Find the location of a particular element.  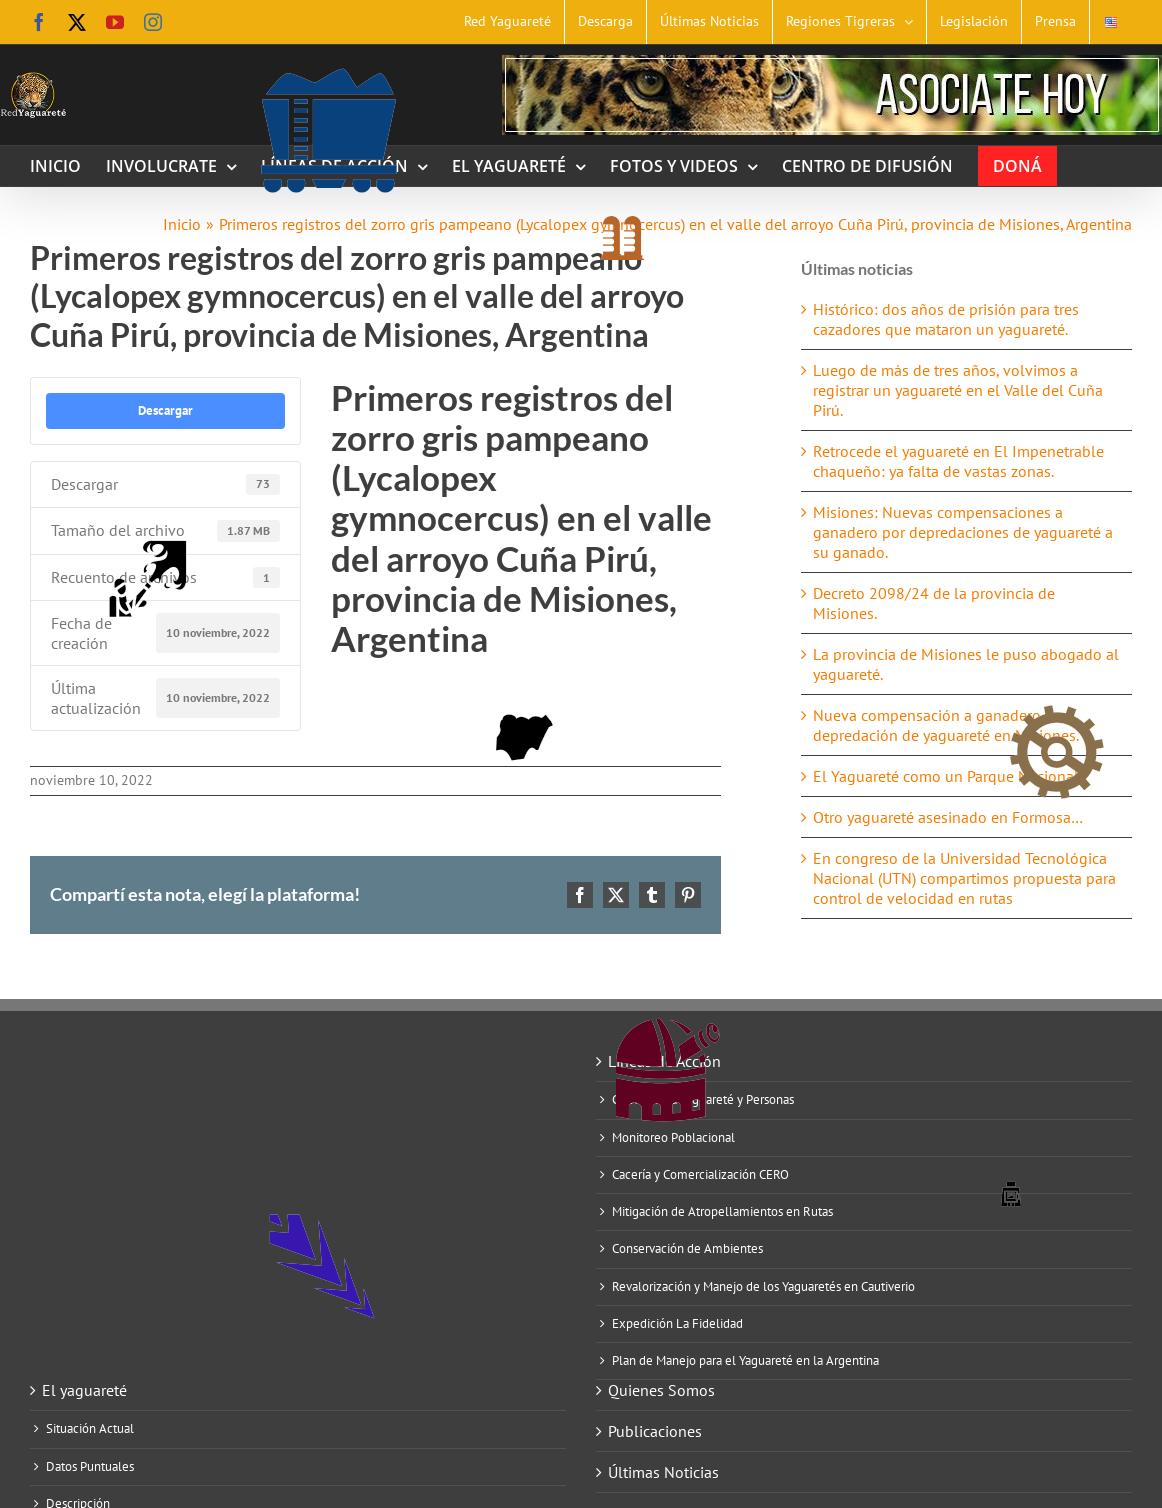

select Nigeria as your country or region is located at coordinates (524, 737).